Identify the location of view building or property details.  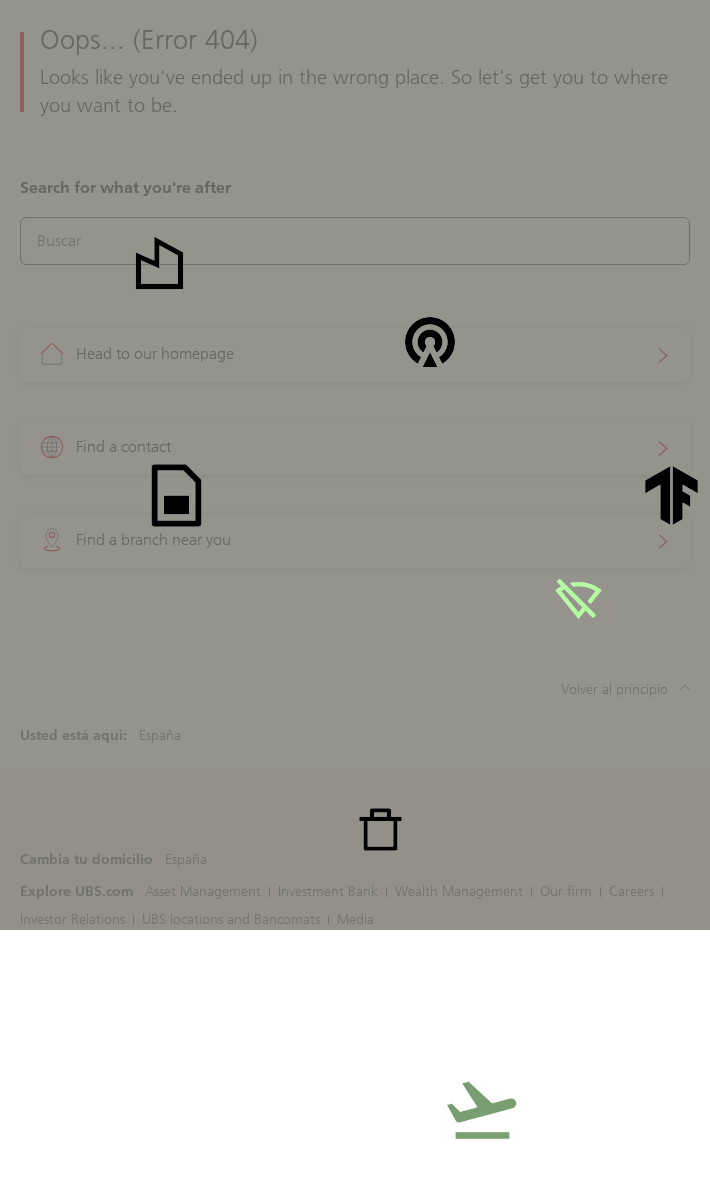
(159, 265).